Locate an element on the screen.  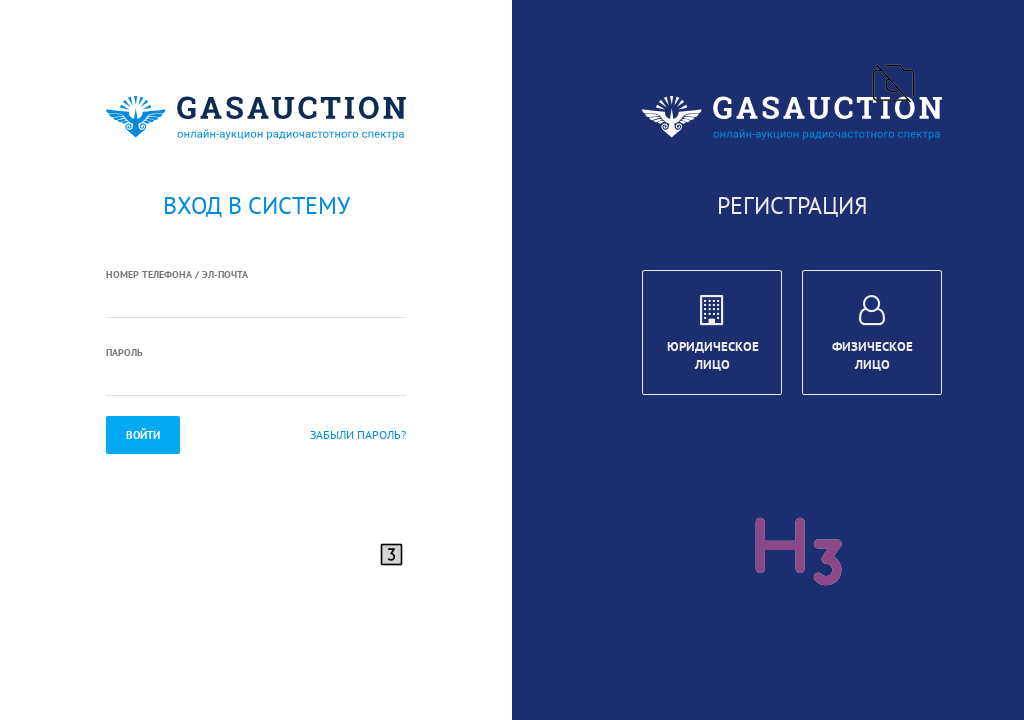
format text as heading level 3 is located at coordinates (794, 550).